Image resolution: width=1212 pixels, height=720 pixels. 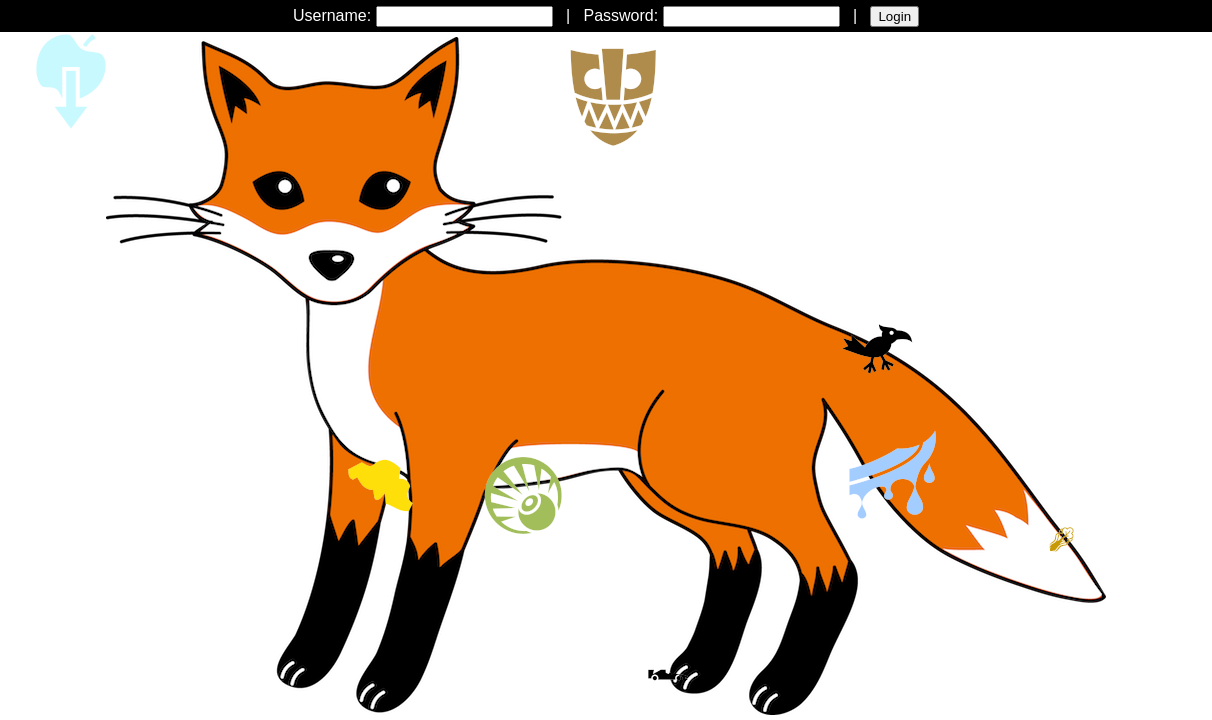 I want to click on indicates a critical hit or bleeding damage effect, so click(x=892, y=474).